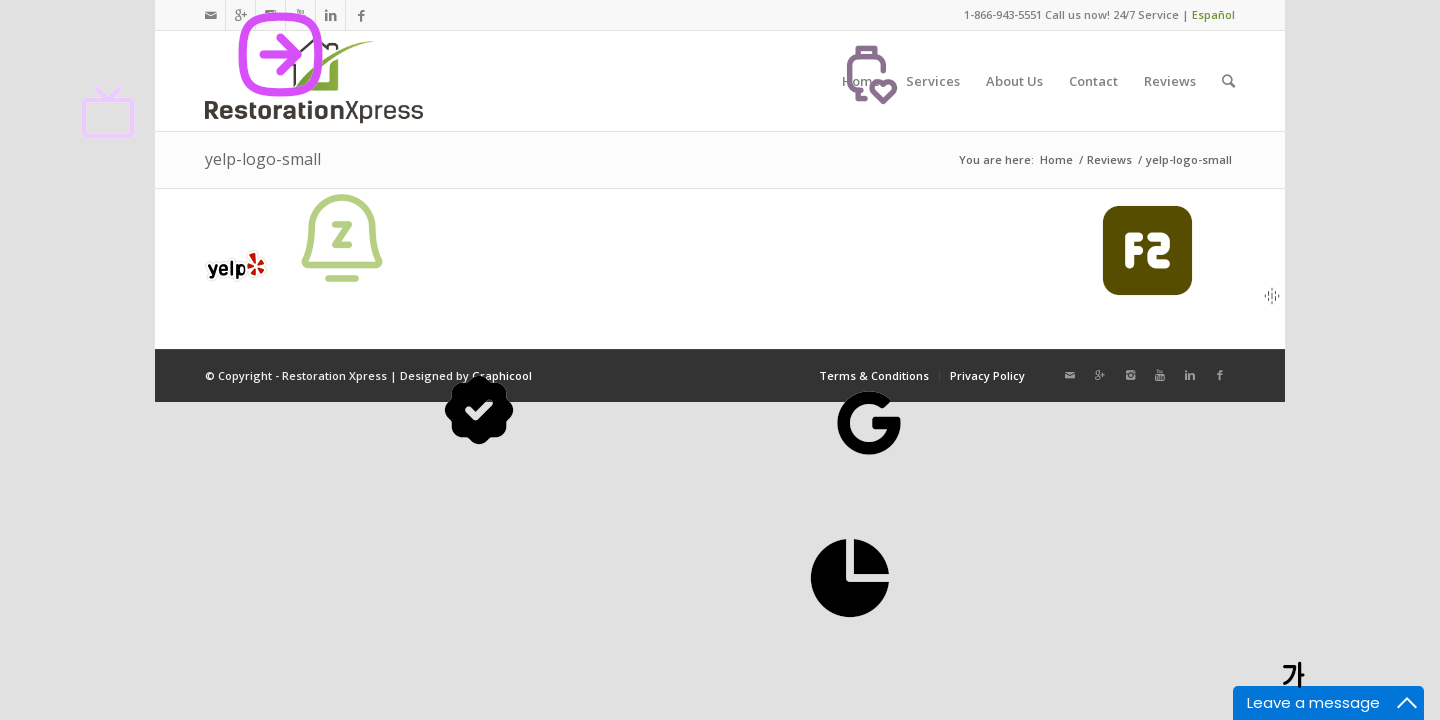  Describe the element at coordinates (280, 54) in the screenshot. I see `proceed to the next step` at that location.